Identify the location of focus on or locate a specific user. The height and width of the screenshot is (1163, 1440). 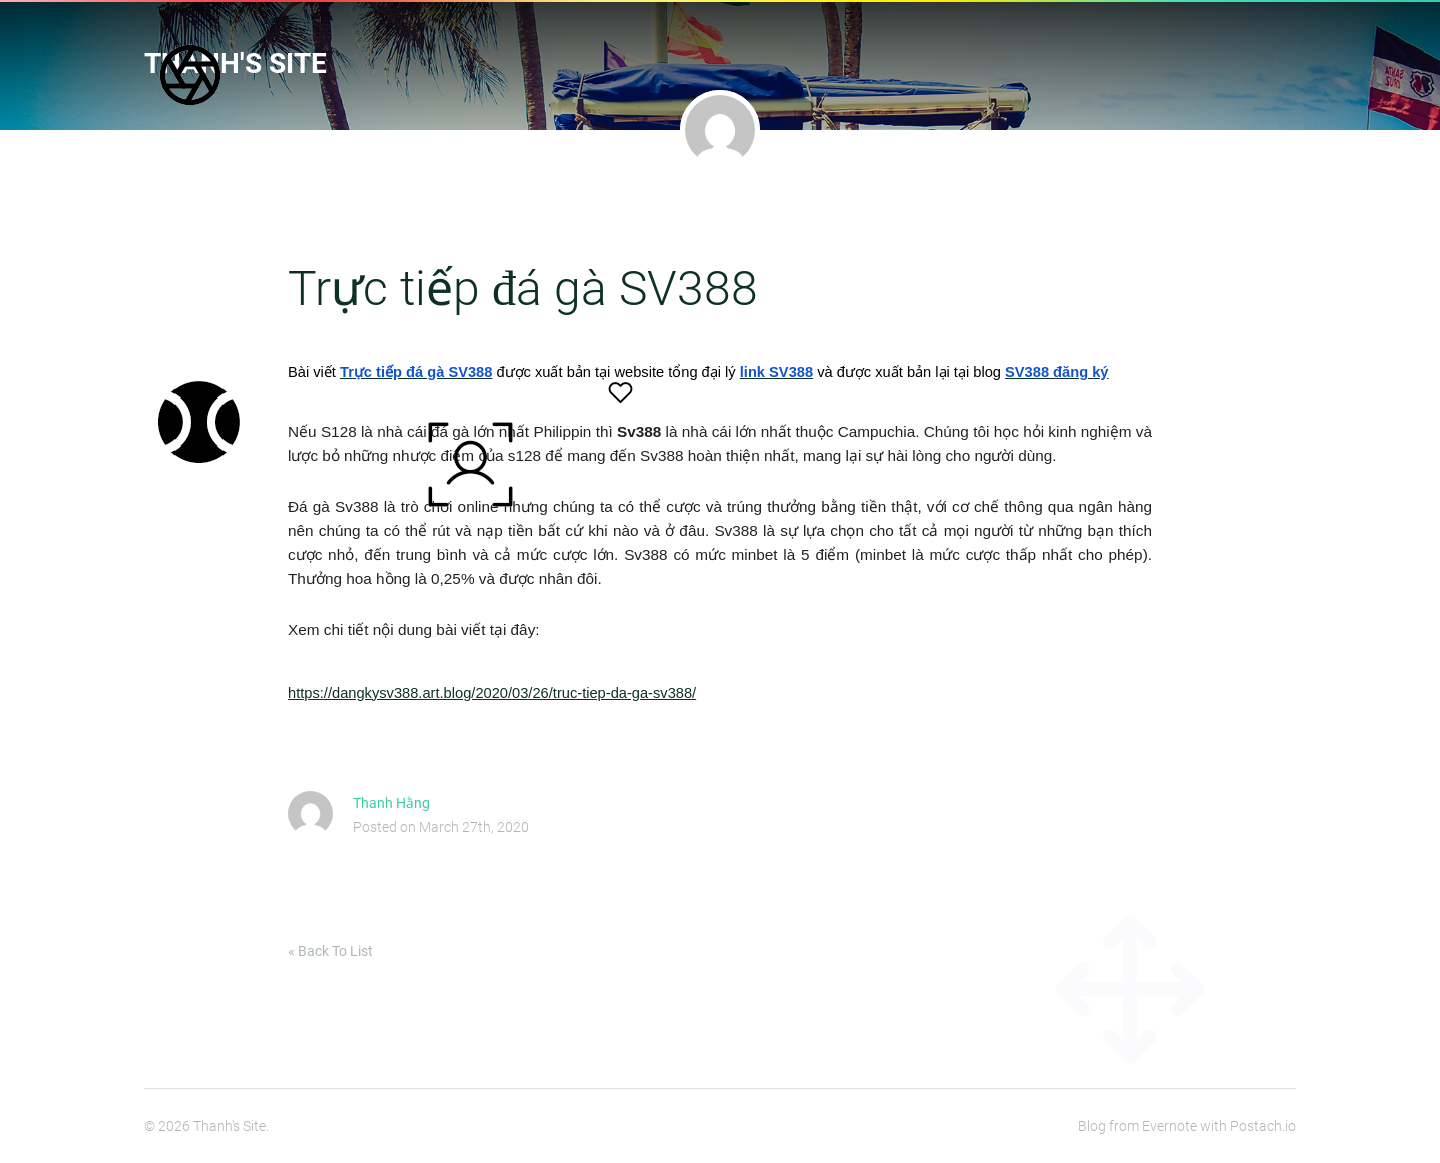
(470, 464).